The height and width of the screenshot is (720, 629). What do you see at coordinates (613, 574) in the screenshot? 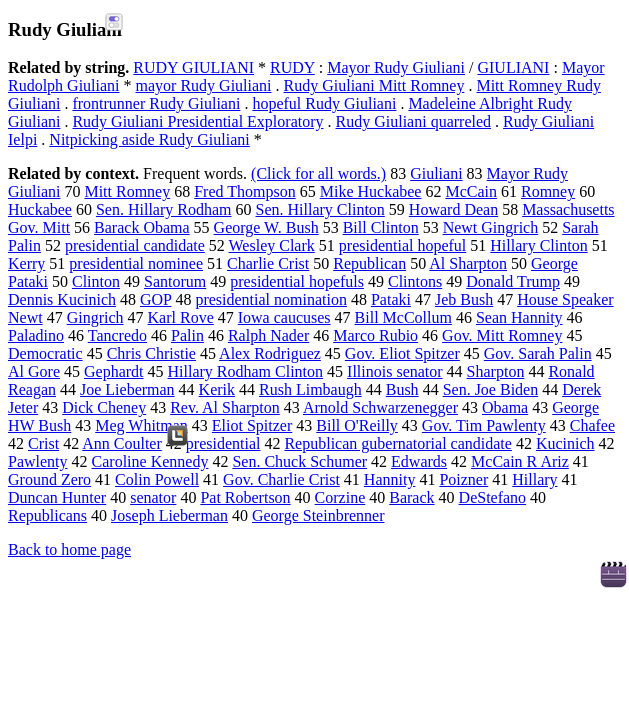
I see `open pitivi video editor` at bounding box center [613, 574].